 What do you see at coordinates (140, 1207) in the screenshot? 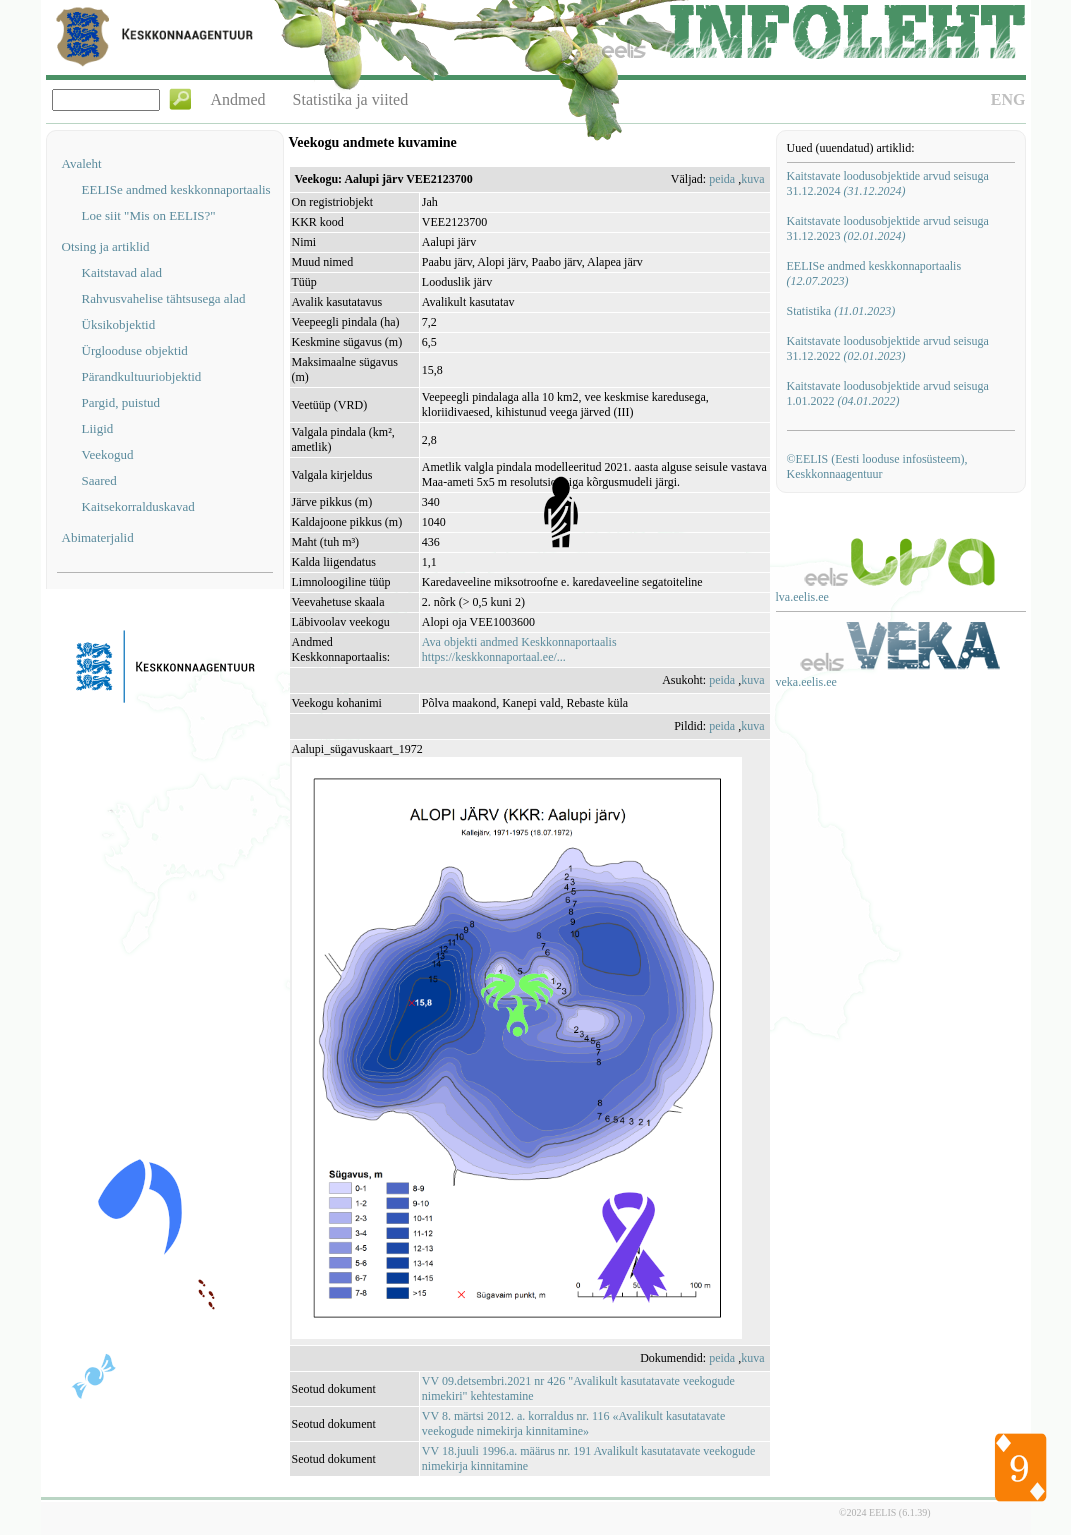
I see `indicates a claw attack or grab ability in a game` at bounding box center [140, 1207].